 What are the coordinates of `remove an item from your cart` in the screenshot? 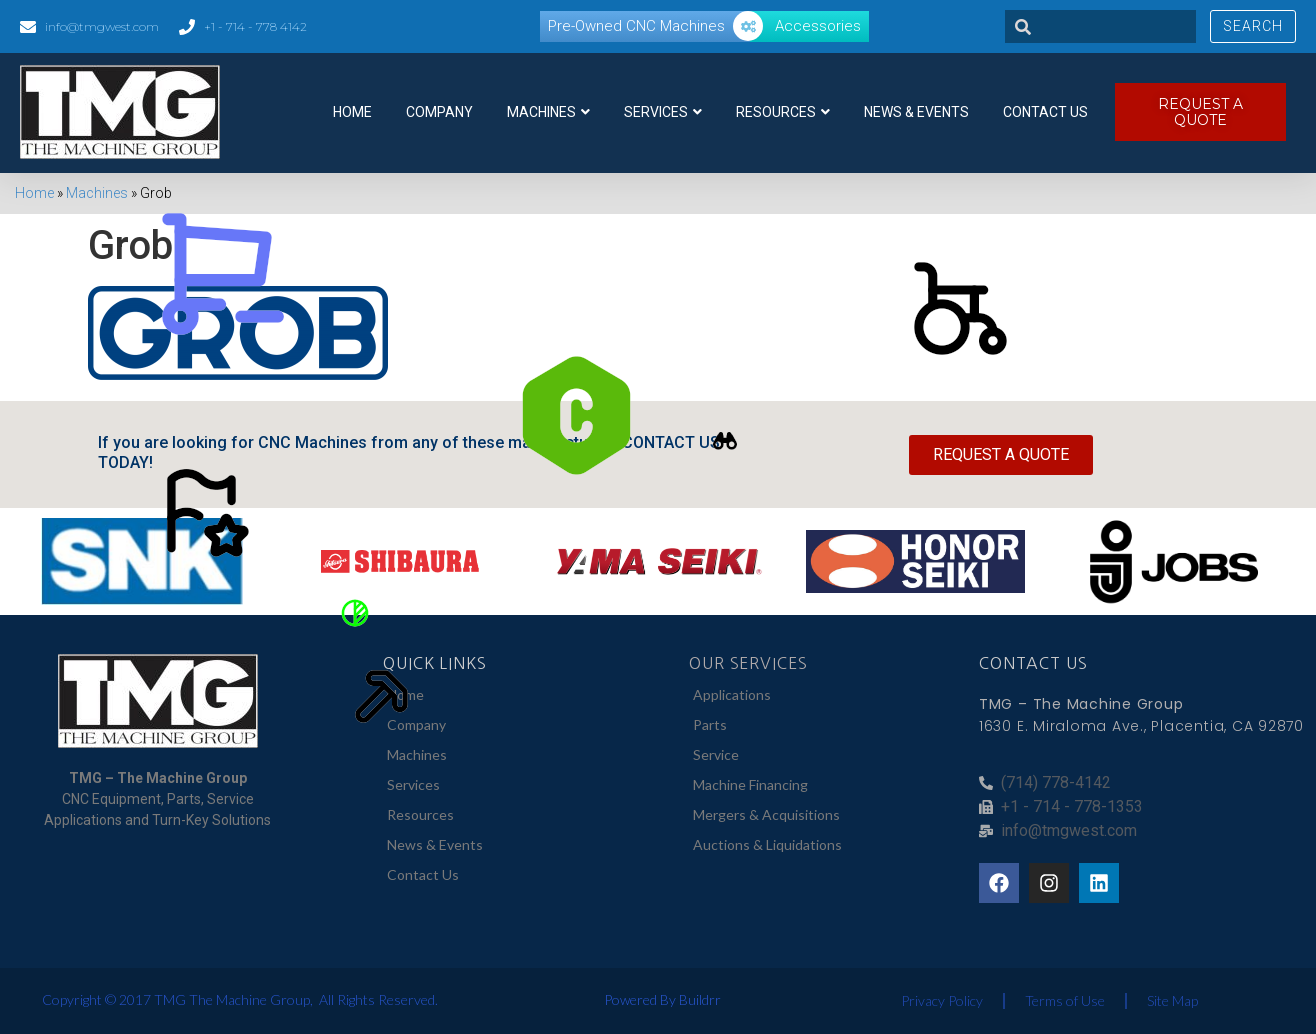 It's located at (217, 274).